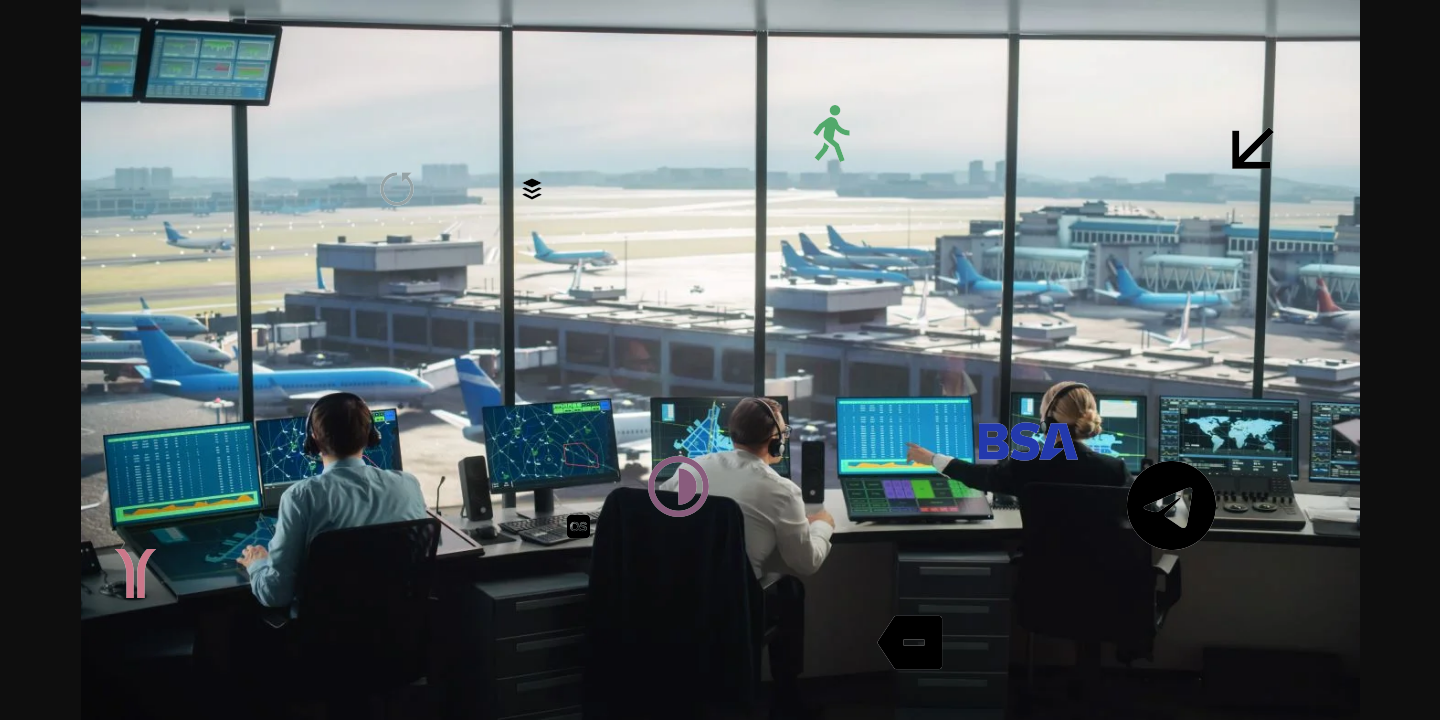 The height and width of the screenshot is (720, 1440). I want to click on reset to previous state, so click(397, 189).